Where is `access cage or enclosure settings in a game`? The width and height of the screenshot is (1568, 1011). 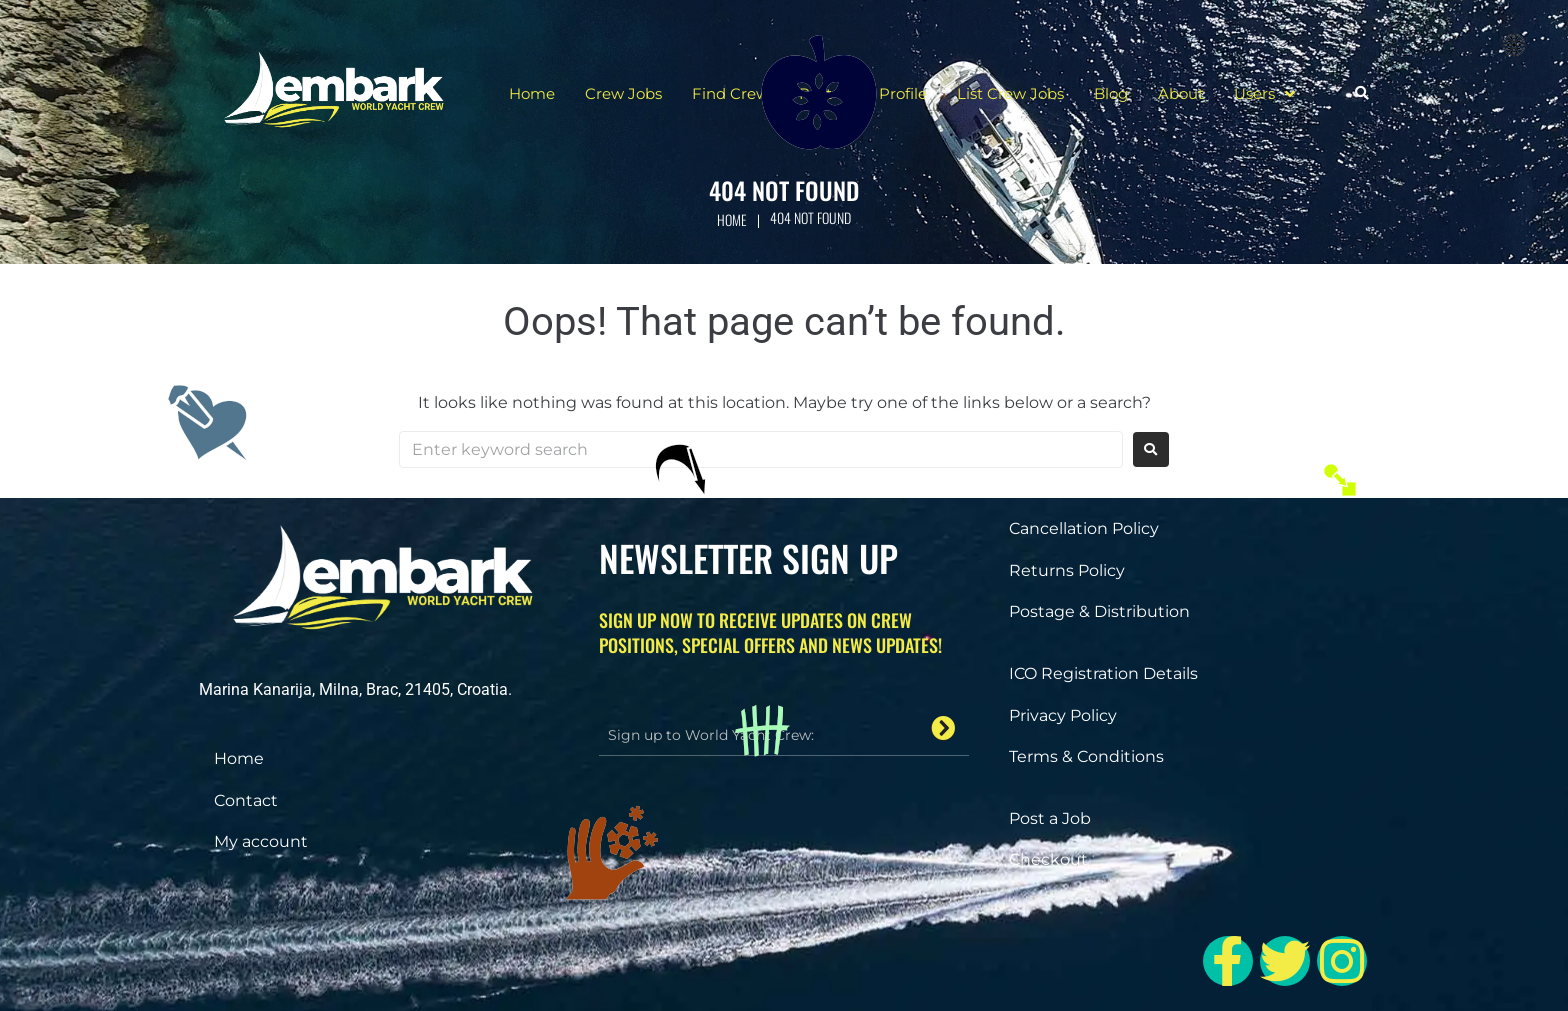 access cage or enclosure settings in a game is located at coordinates (1514, 45).